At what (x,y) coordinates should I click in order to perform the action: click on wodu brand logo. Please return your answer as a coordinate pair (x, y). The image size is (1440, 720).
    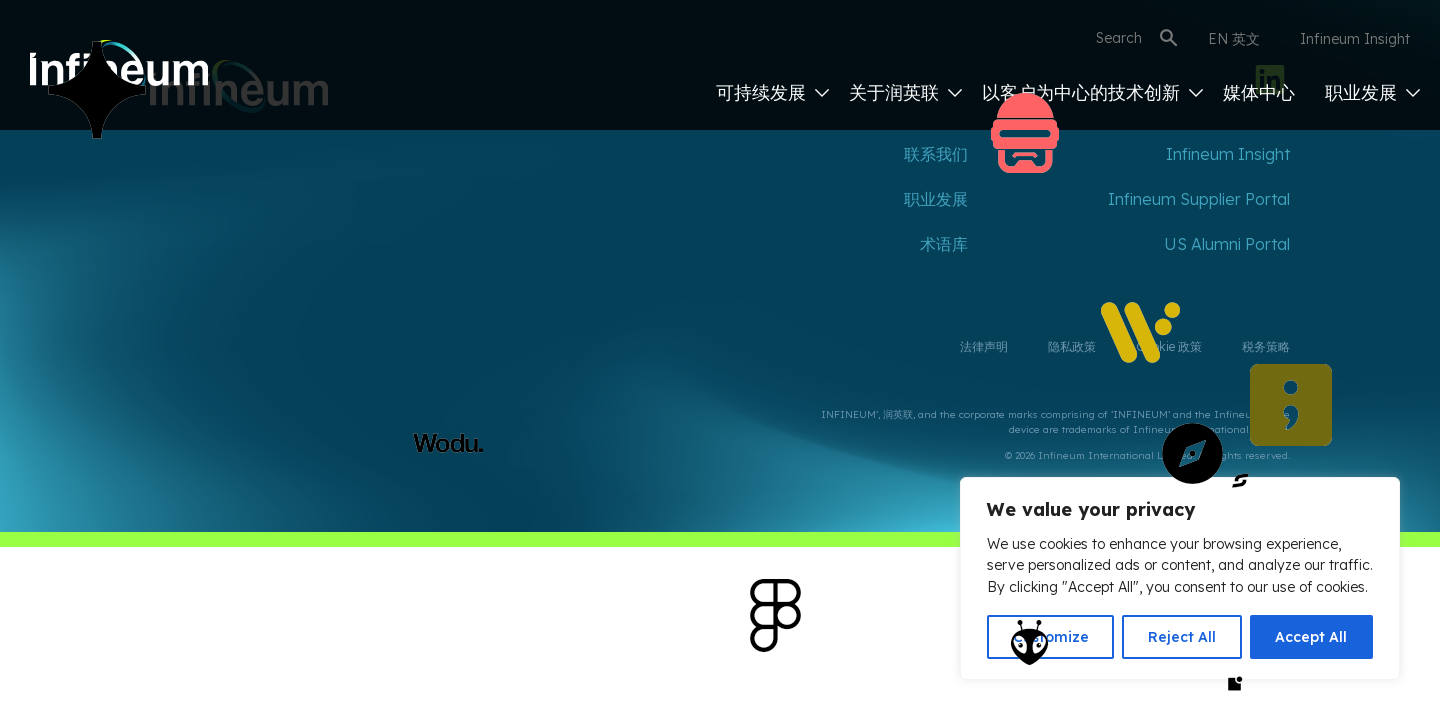
    Looking at the image, I should click on (448, 443).